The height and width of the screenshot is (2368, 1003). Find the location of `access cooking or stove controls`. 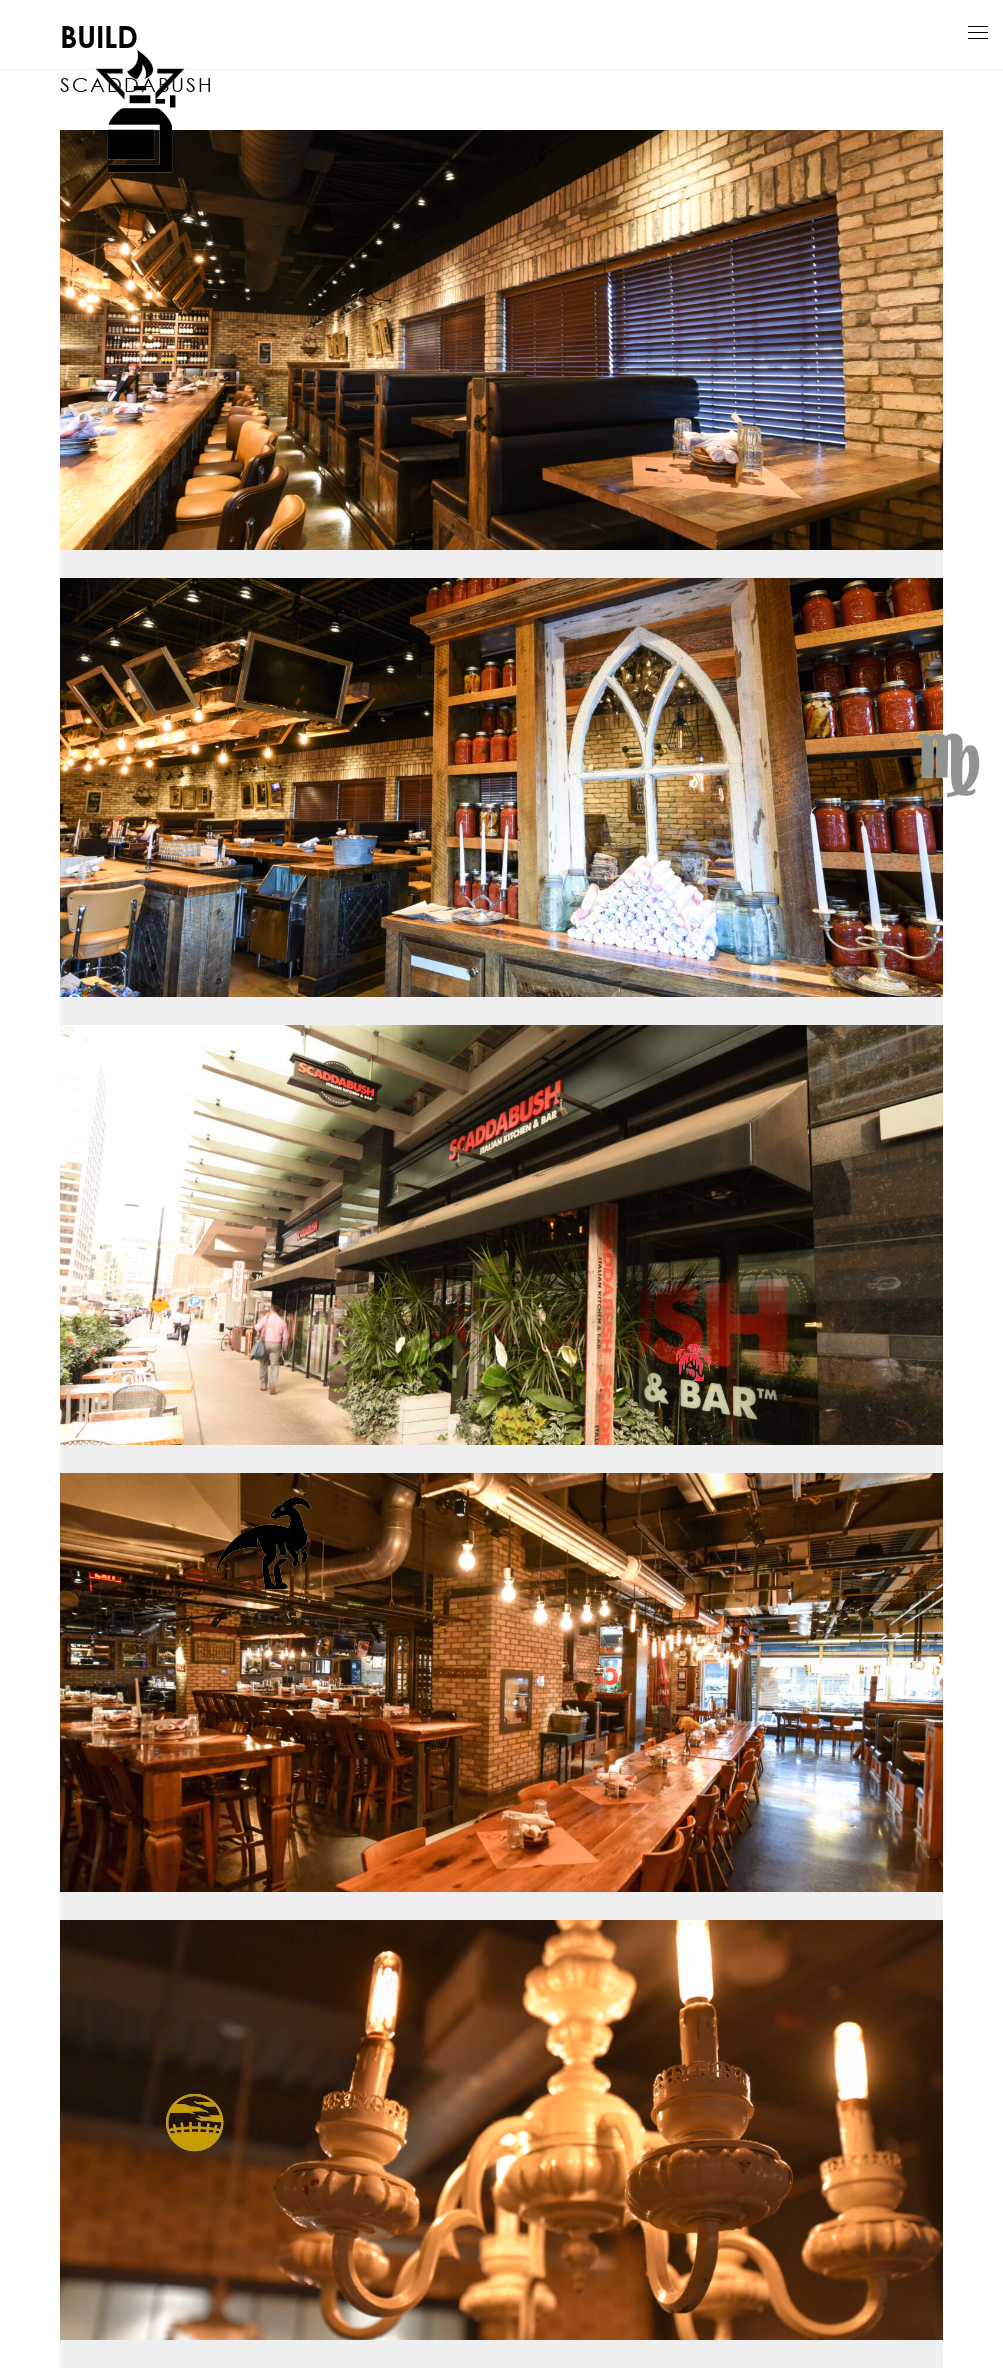

access cooking or stove controls is located at coordinates (140, 110).